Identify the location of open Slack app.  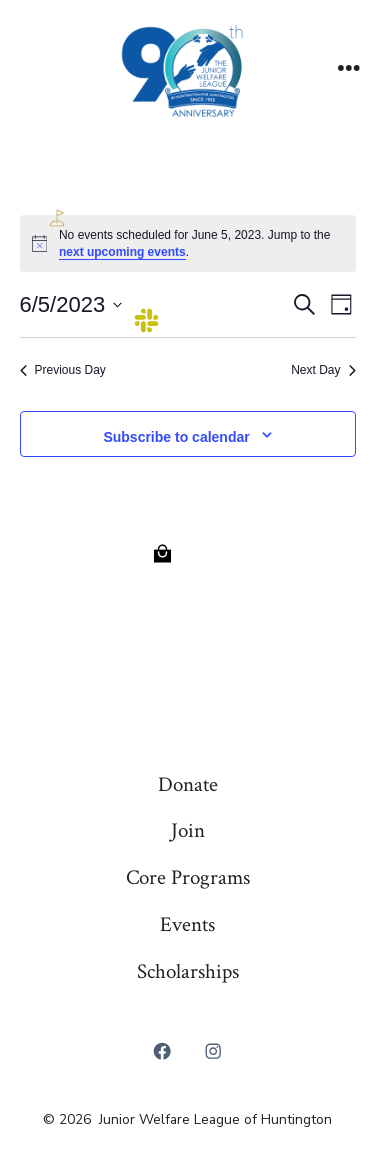
(146, 320).